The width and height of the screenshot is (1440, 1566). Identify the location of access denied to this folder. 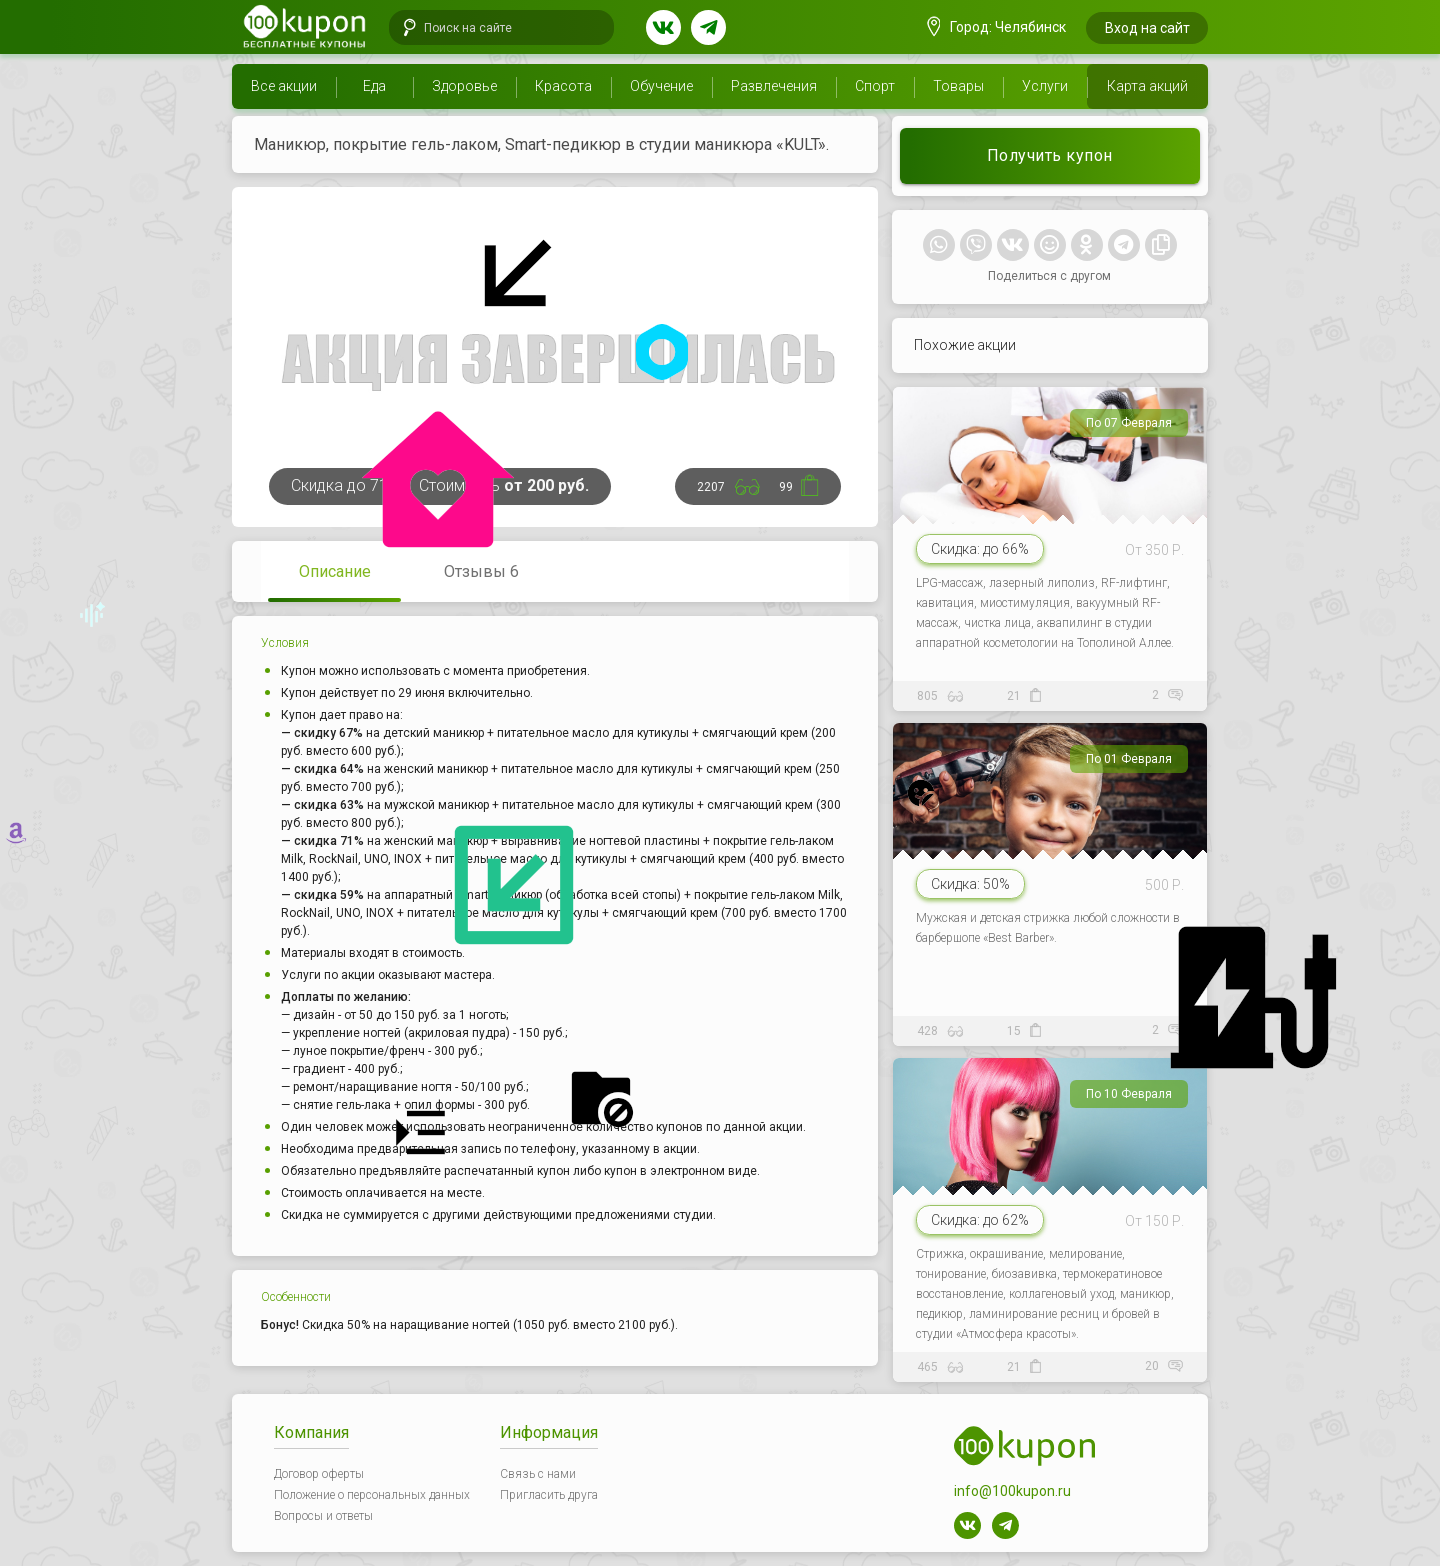
(601, 1098).